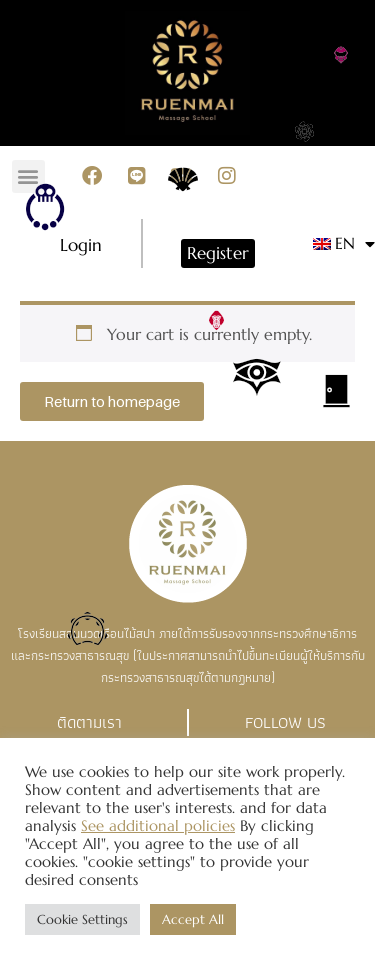  What do you see at coordinates (256, 374) in the screenshot?
I see `sheikah tribe symbol from the legend of zelda series` at bounding box center [256, 374].